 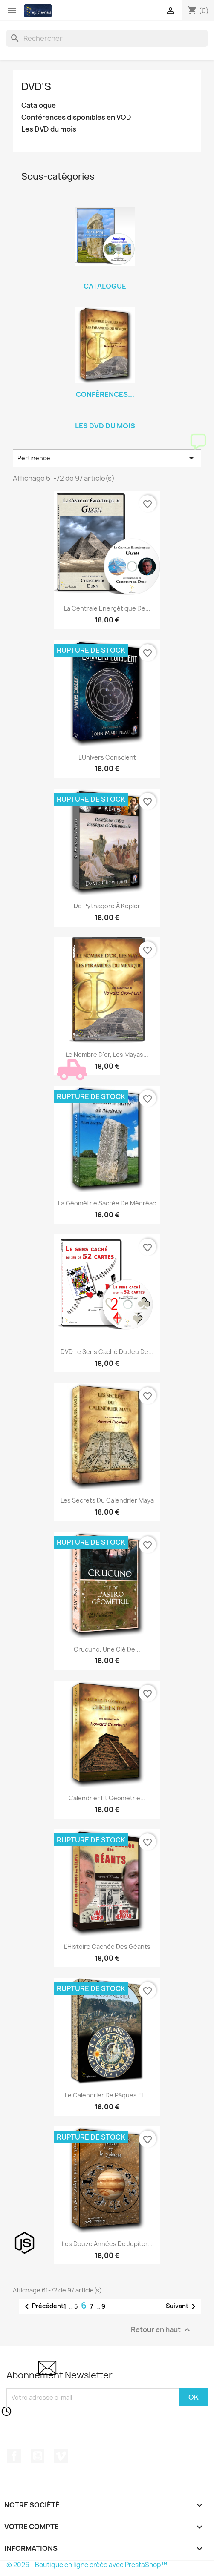 I want to click on open chat or messaging, so click(x=198, y=441).